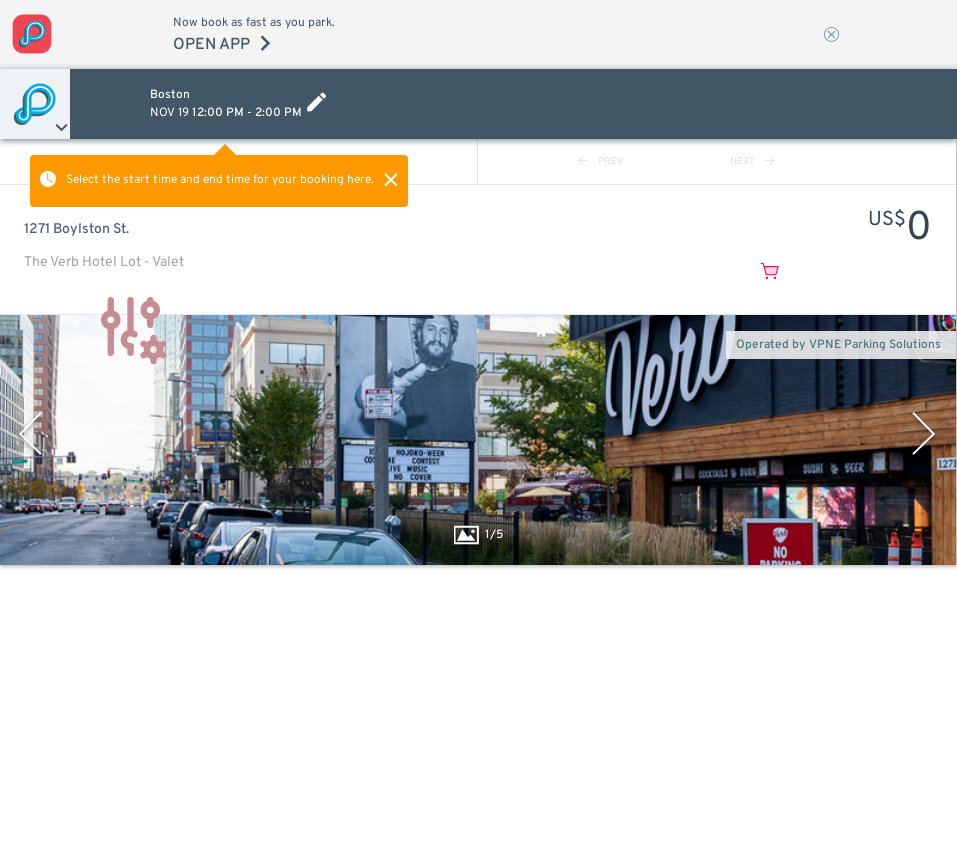 The image size is (957, 859). Describe the element at coordinates (130, 326) in the screenshot. I see `access advanced settings or configuration options` at that location.